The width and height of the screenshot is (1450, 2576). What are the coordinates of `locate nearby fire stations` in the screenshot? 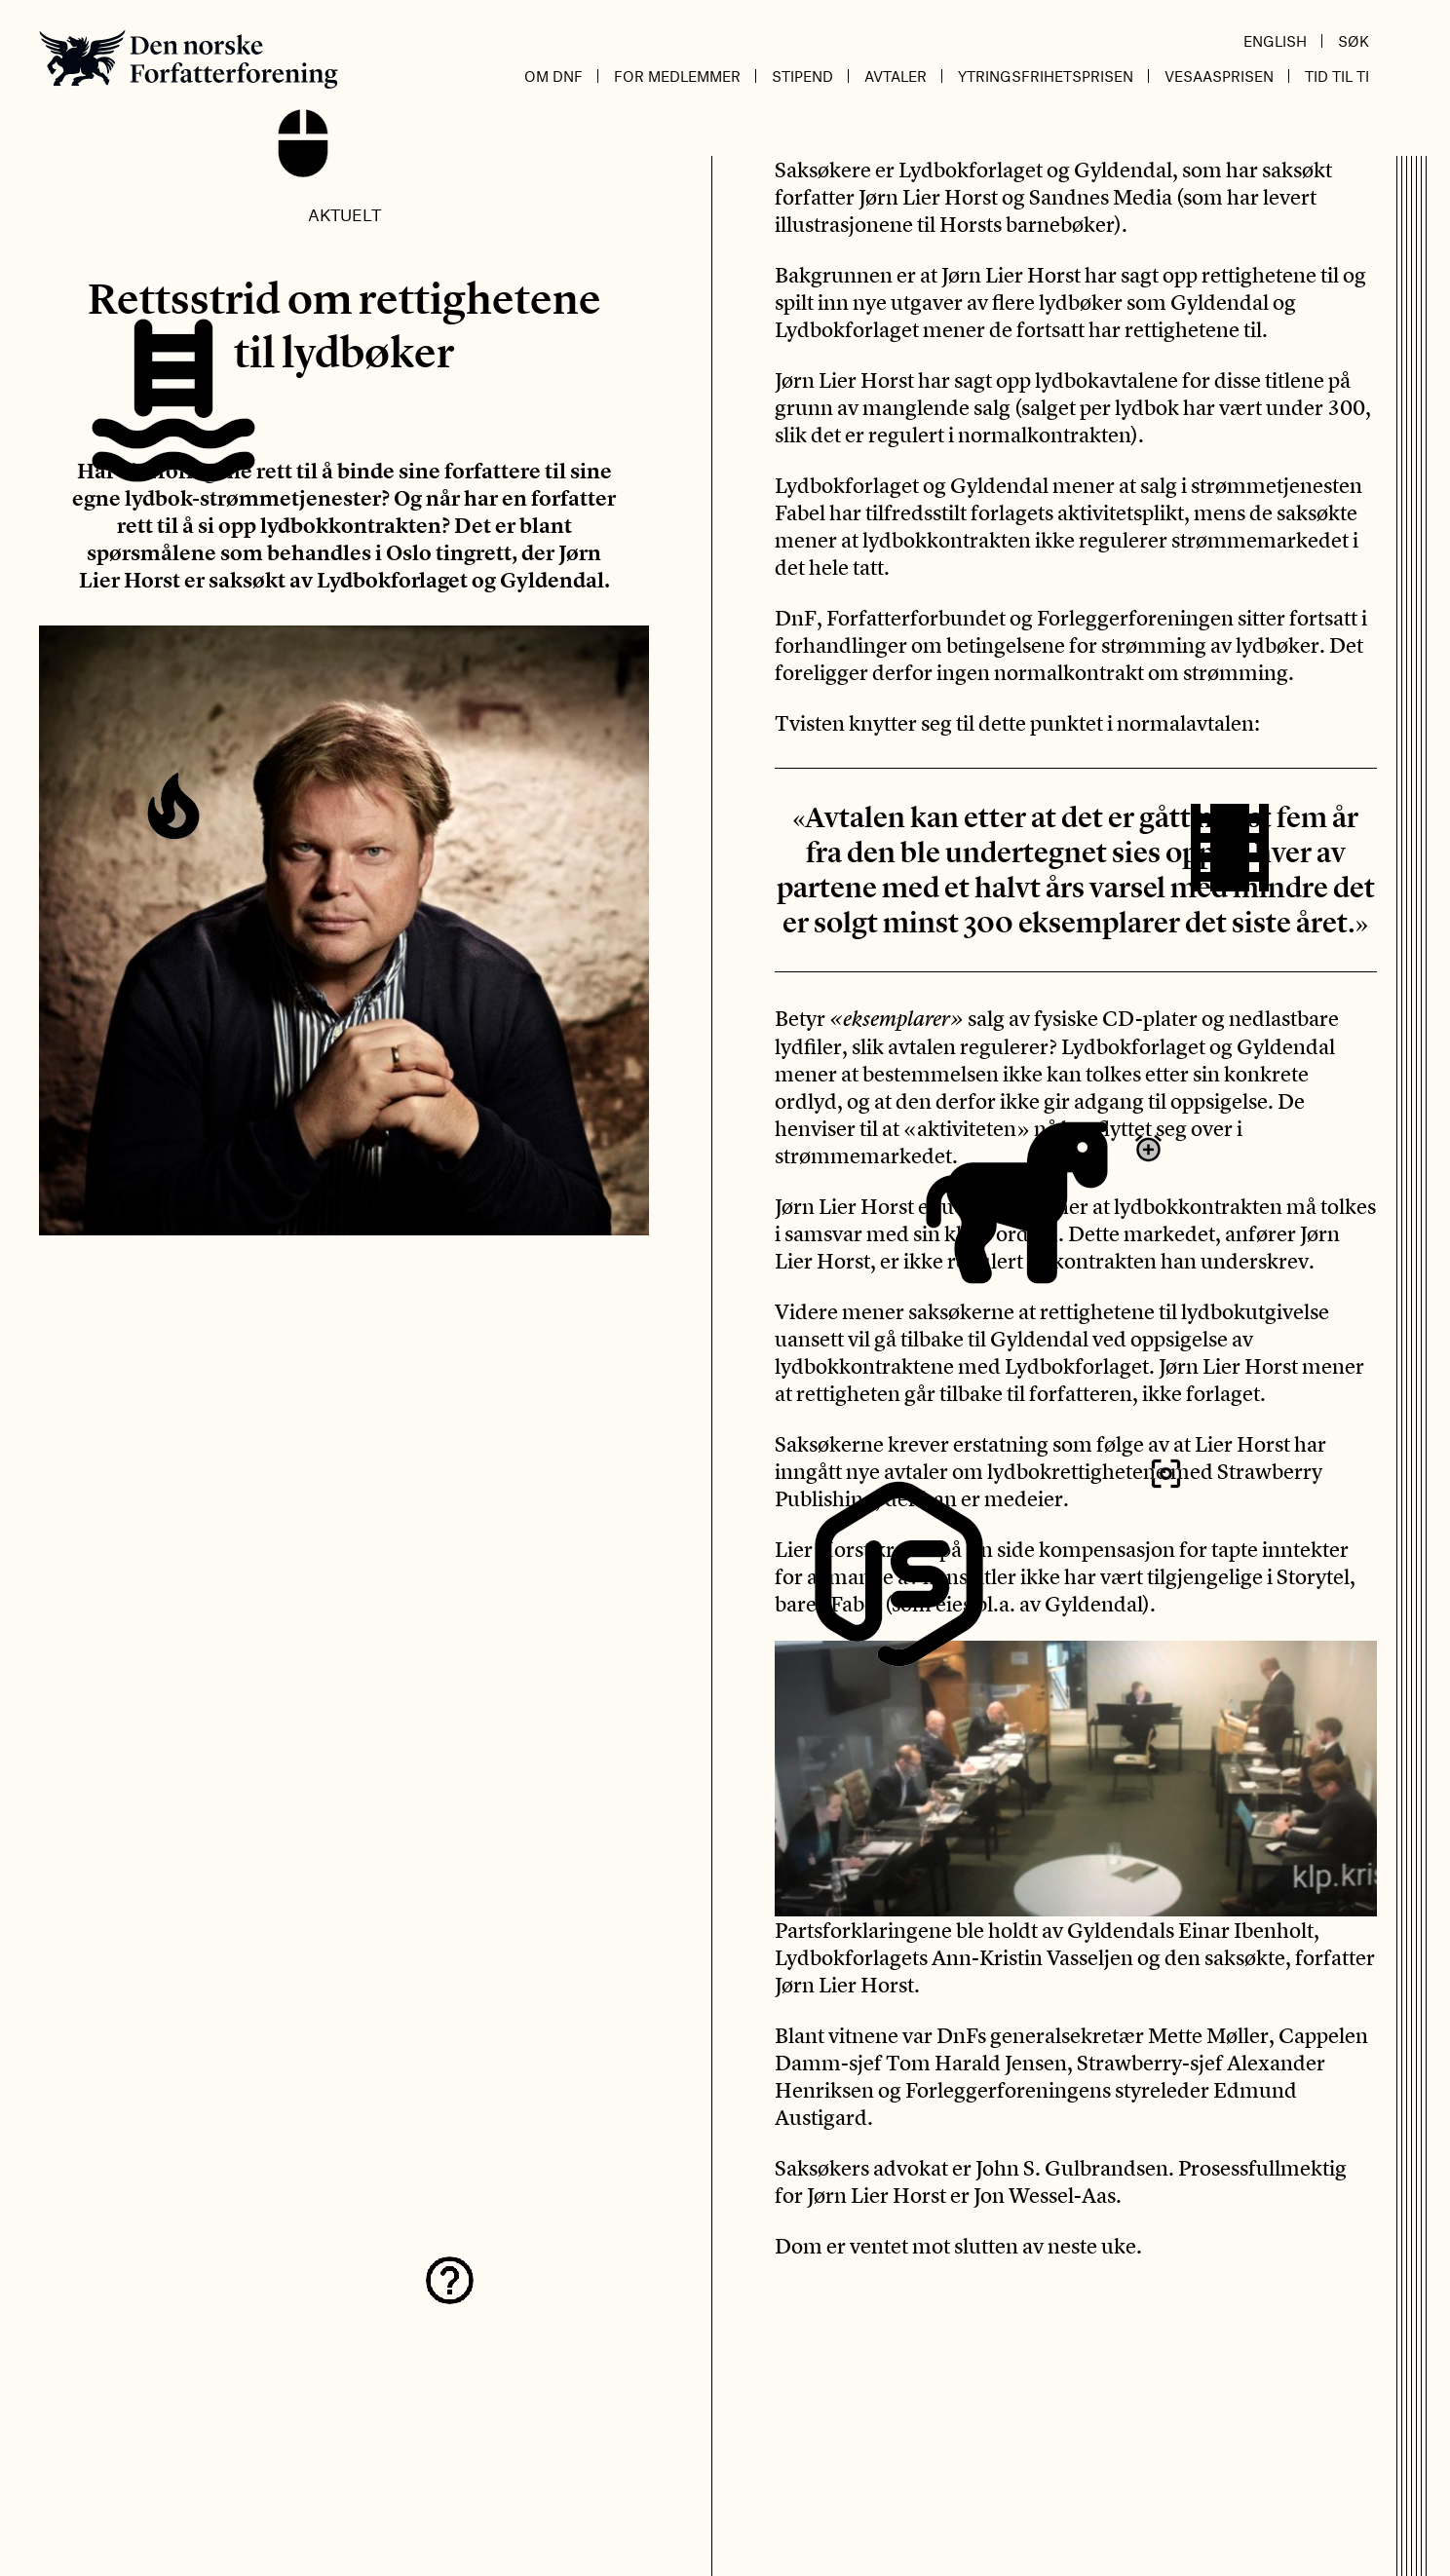 It's located at (173, 807).